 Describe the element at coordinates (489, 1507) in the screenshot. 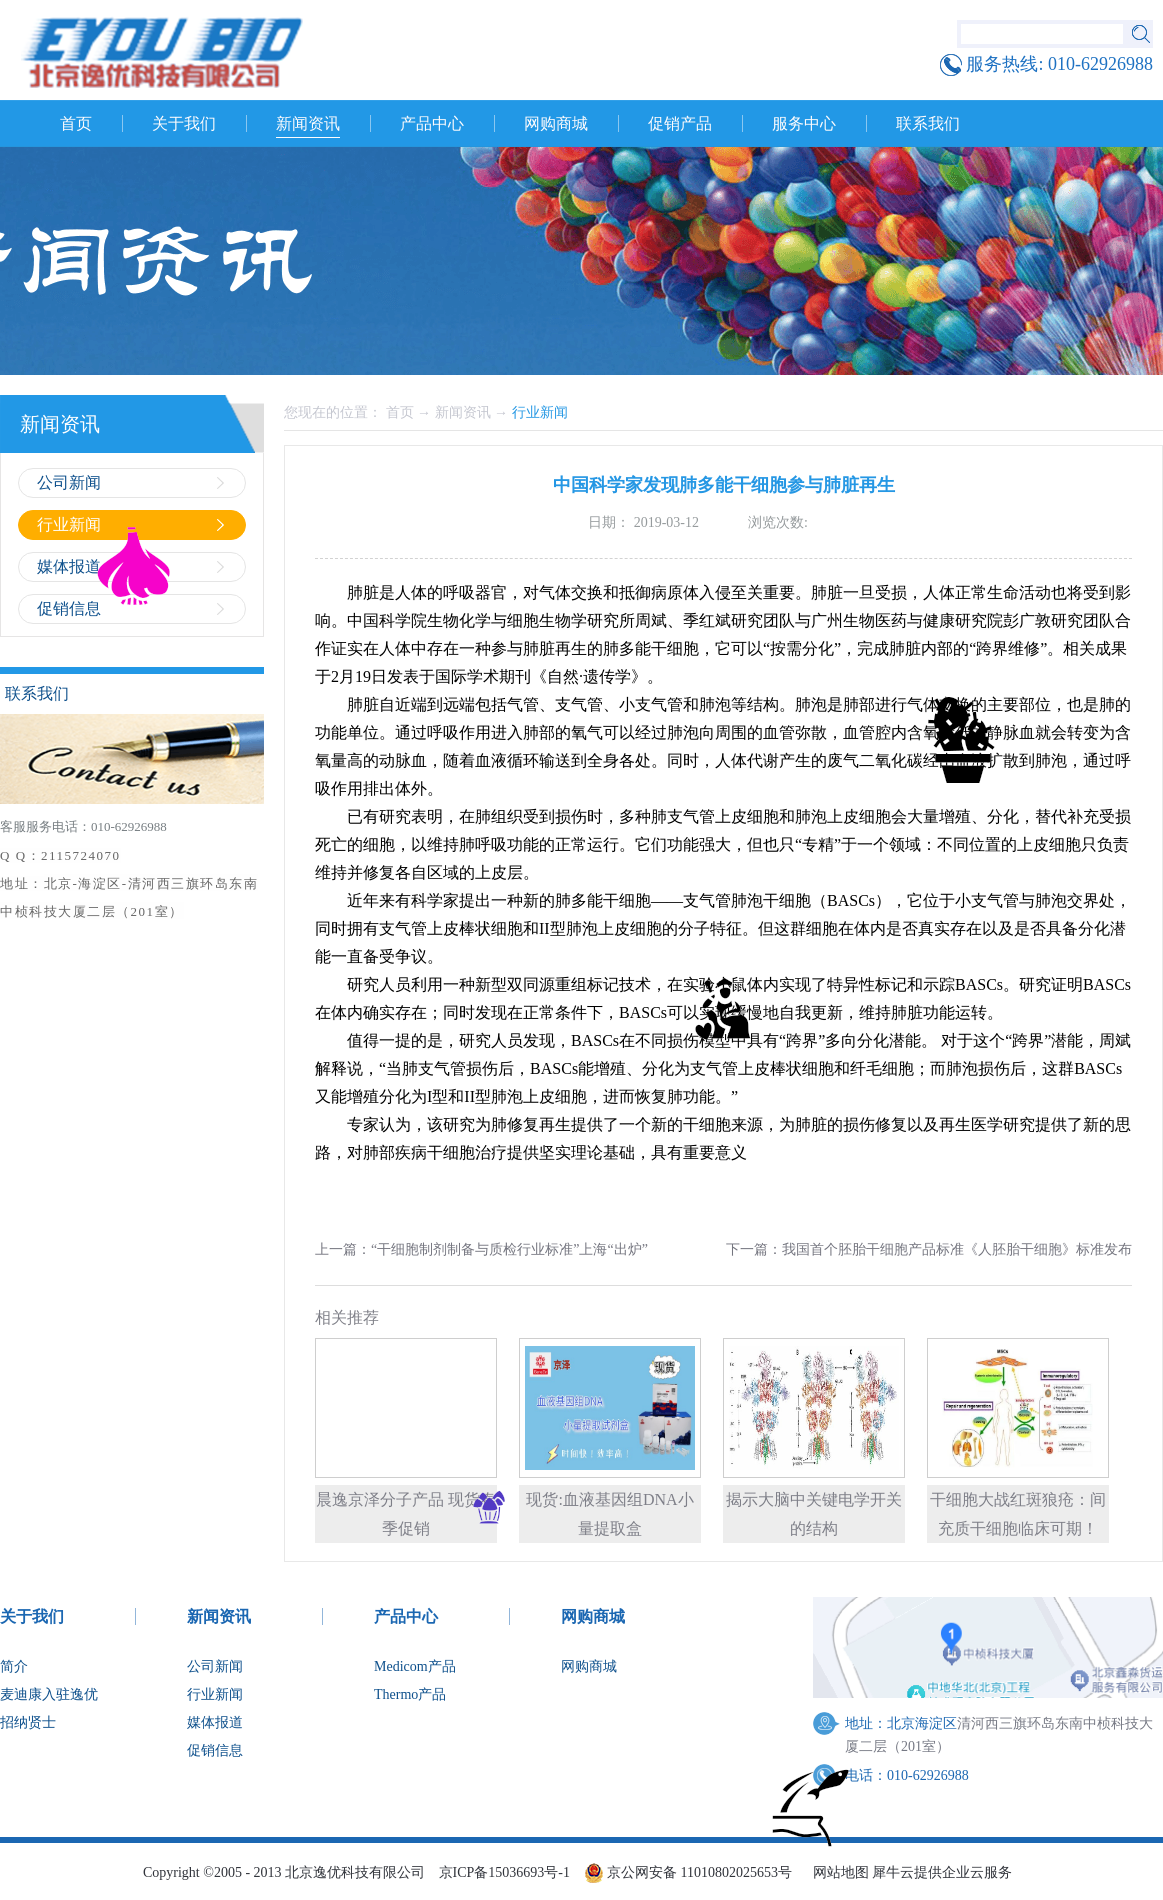

I see `access foraging or nature-related content` at that location.